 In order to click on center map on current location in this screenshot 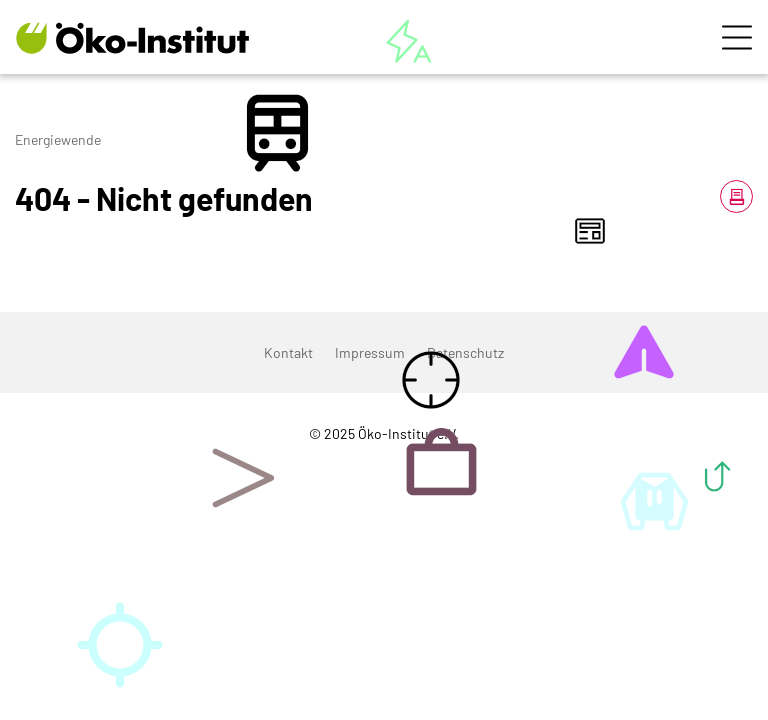, I will do `click(431, 380)`.